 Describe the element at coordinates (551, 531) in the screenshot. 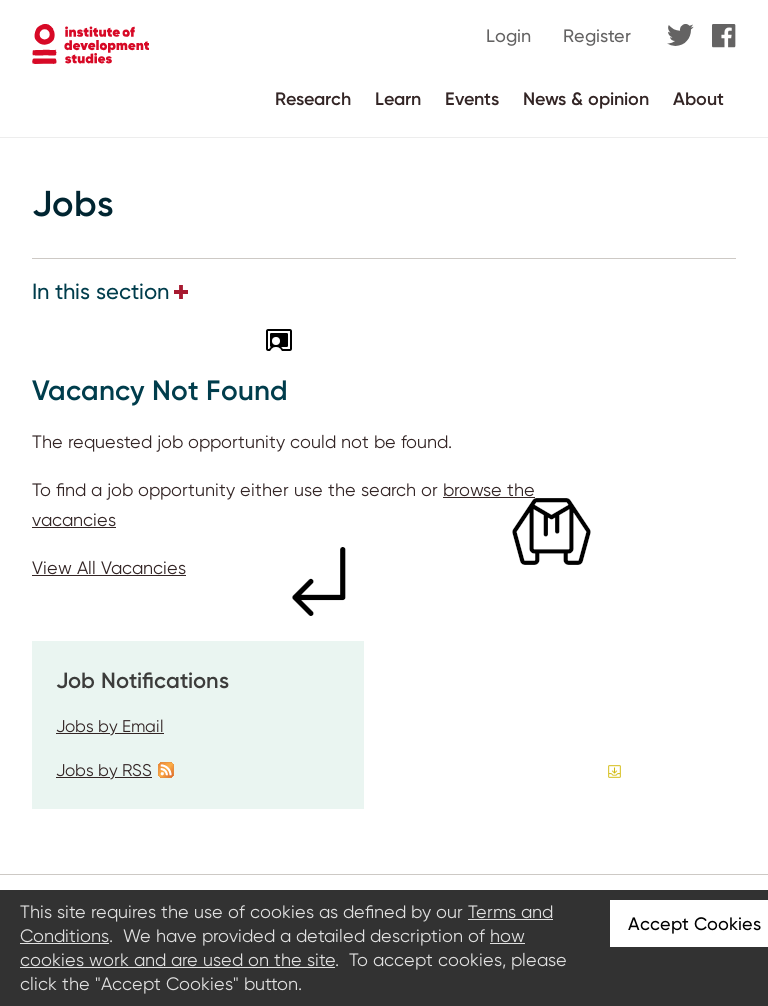

I see `browse hoodies or sweatshirts` at that location.